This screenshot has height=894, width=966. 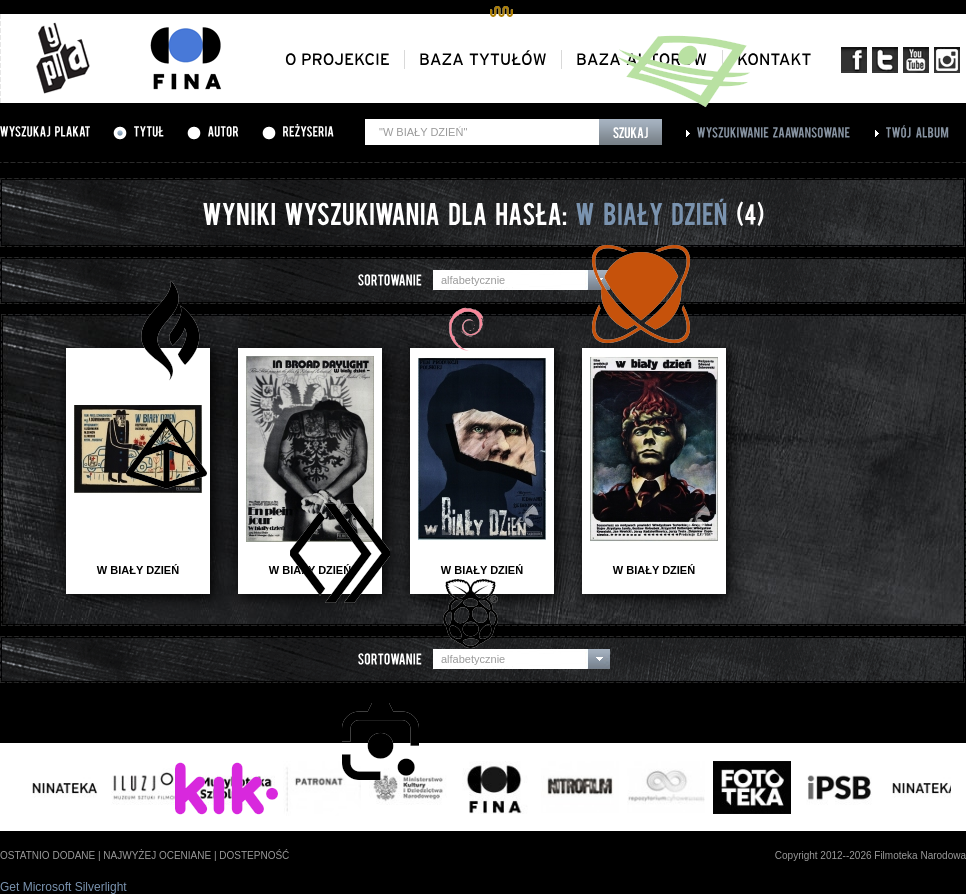 What do you see at coordinates (173, 330) in the screenshot?
I see `gripfire brand logo` at bounding box center [173, 330].